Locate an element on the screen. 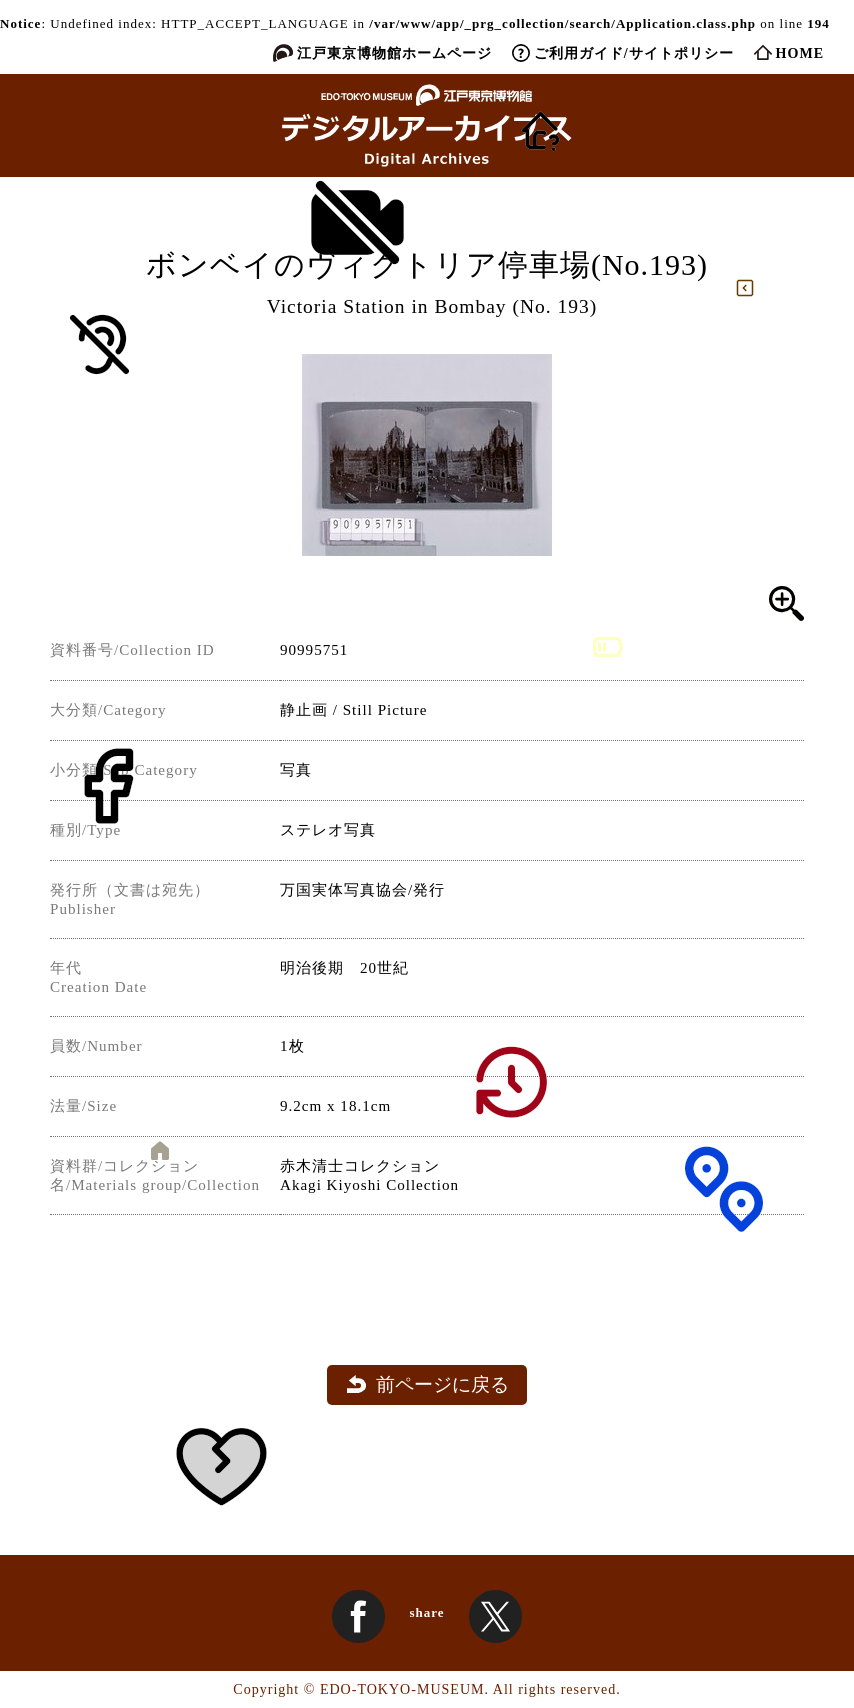 The width and height of the screenshot is (854, 1708). indicates low battery level is located at coordinates (608, 647).